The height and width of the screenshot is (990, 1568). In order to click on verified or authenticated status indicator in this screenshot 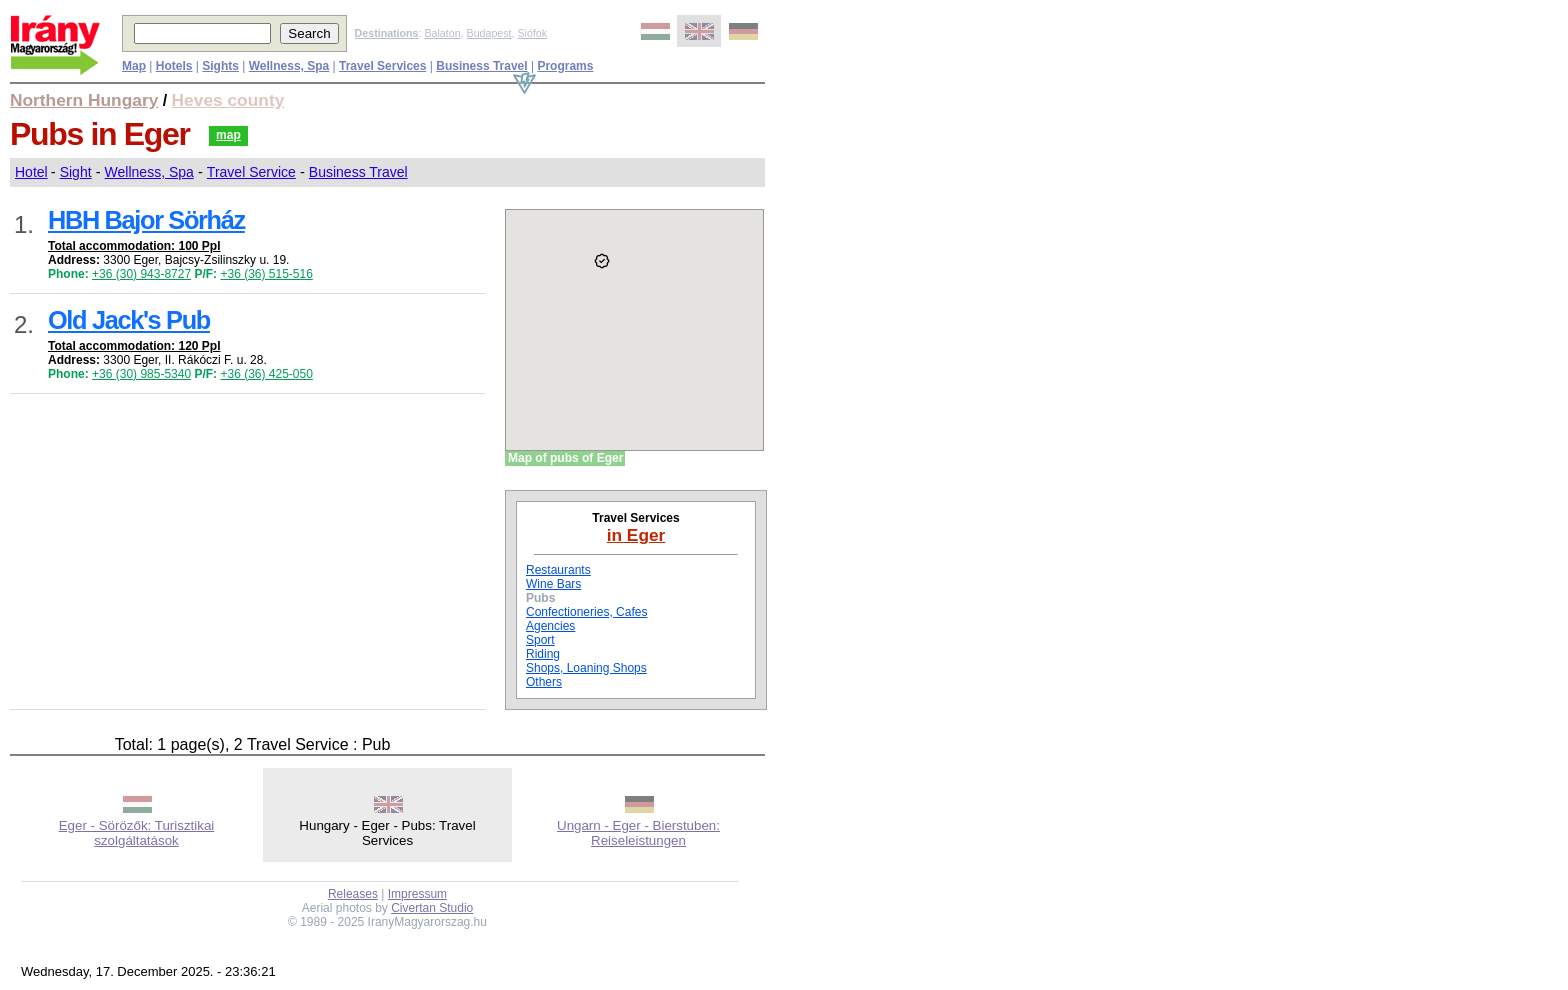, I will do `click(602, 261)`.